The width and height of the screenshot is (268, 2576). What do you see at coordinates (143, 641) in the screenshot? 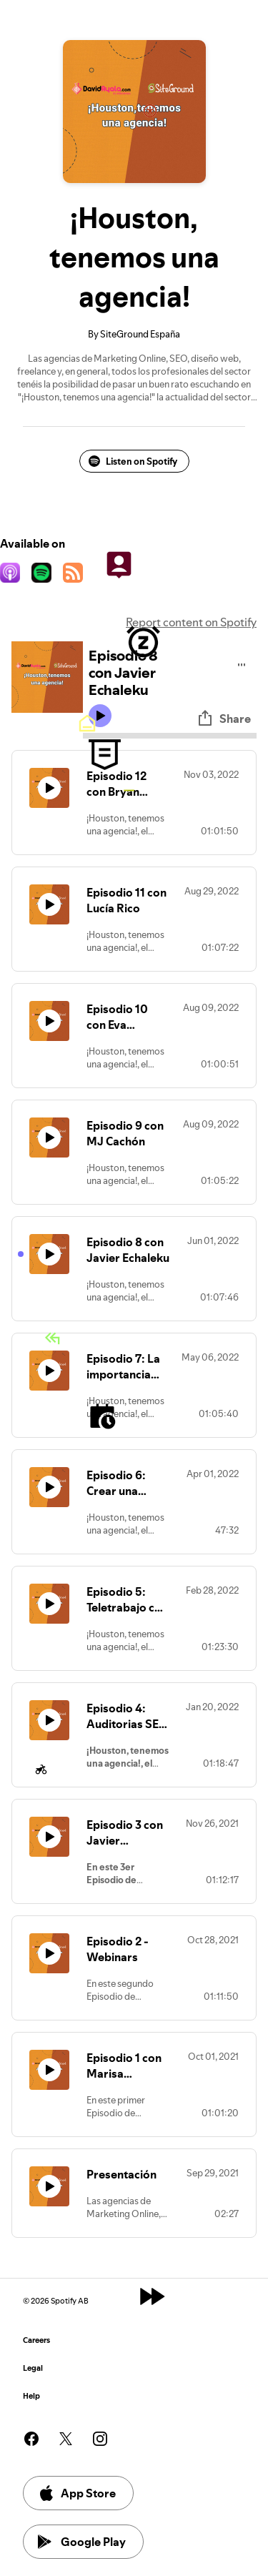
I see `snooze an active alarm` at bounding box center [143, 641].